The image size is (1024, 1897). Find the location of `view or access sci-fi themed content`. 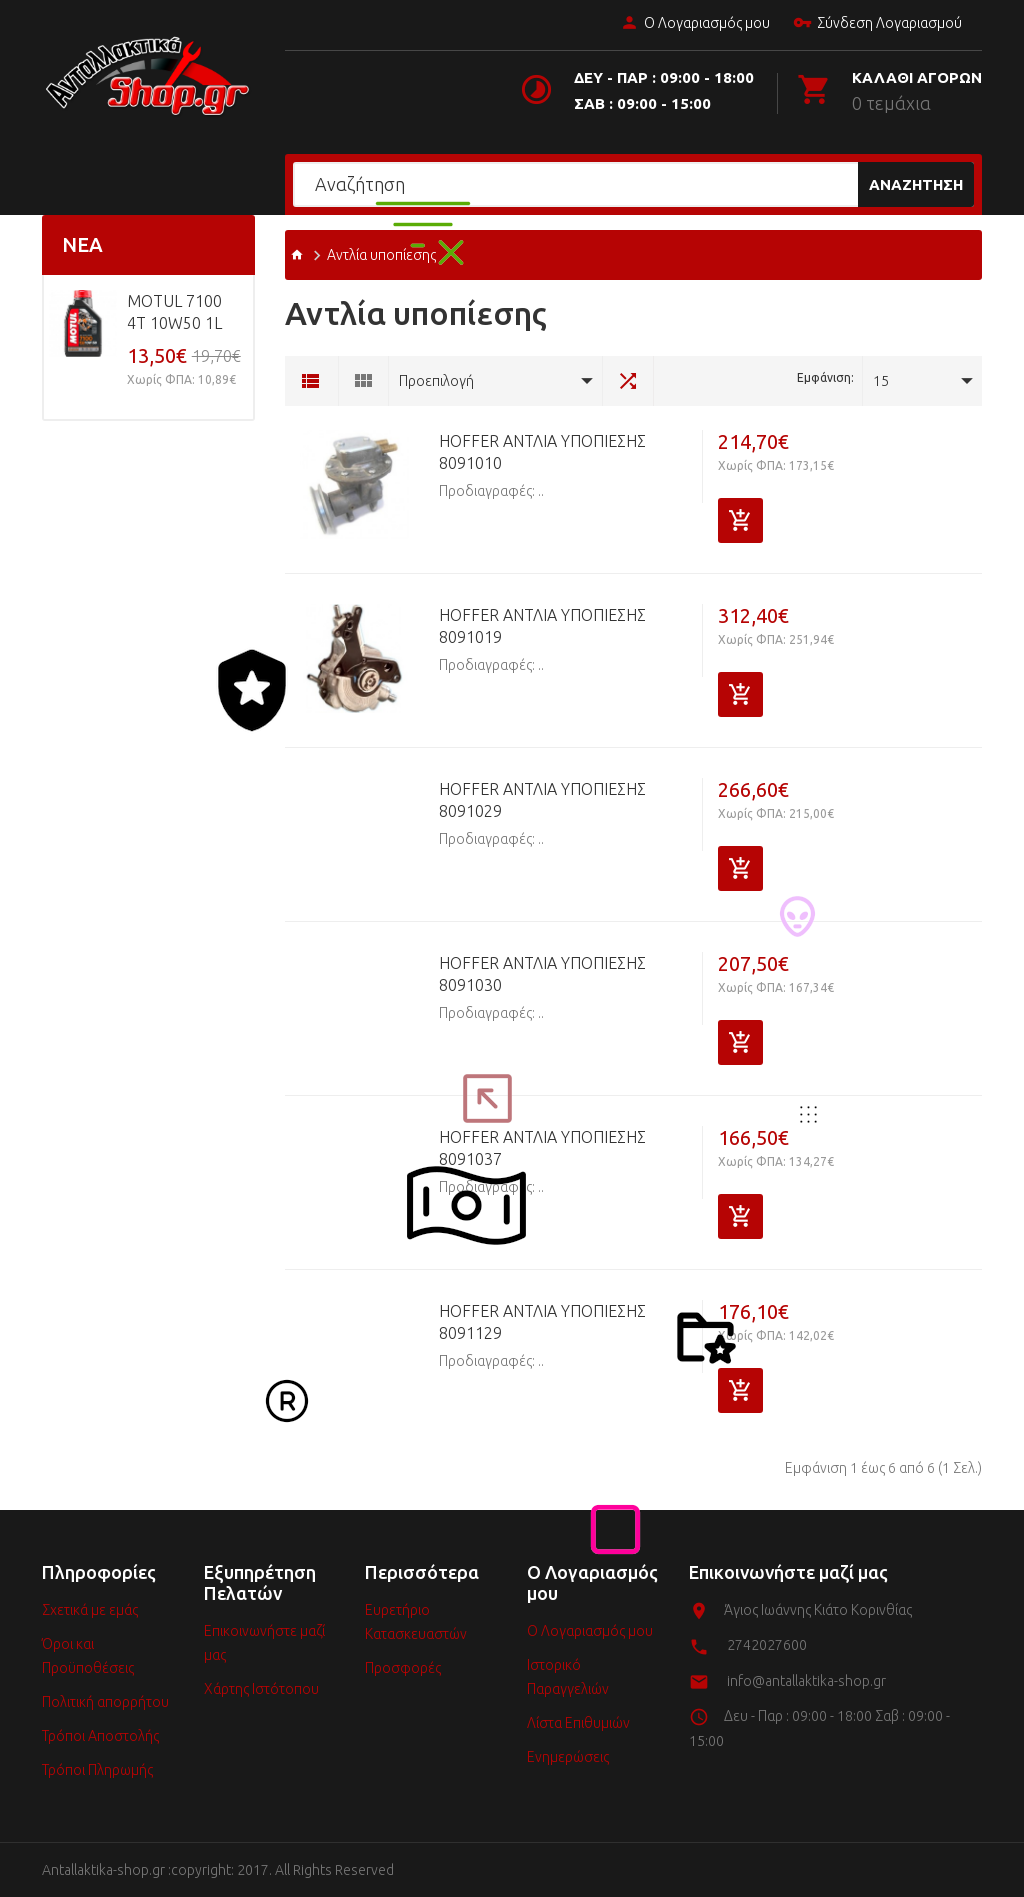

view or access sci-fi themed content is located at coordinates (797, 916).